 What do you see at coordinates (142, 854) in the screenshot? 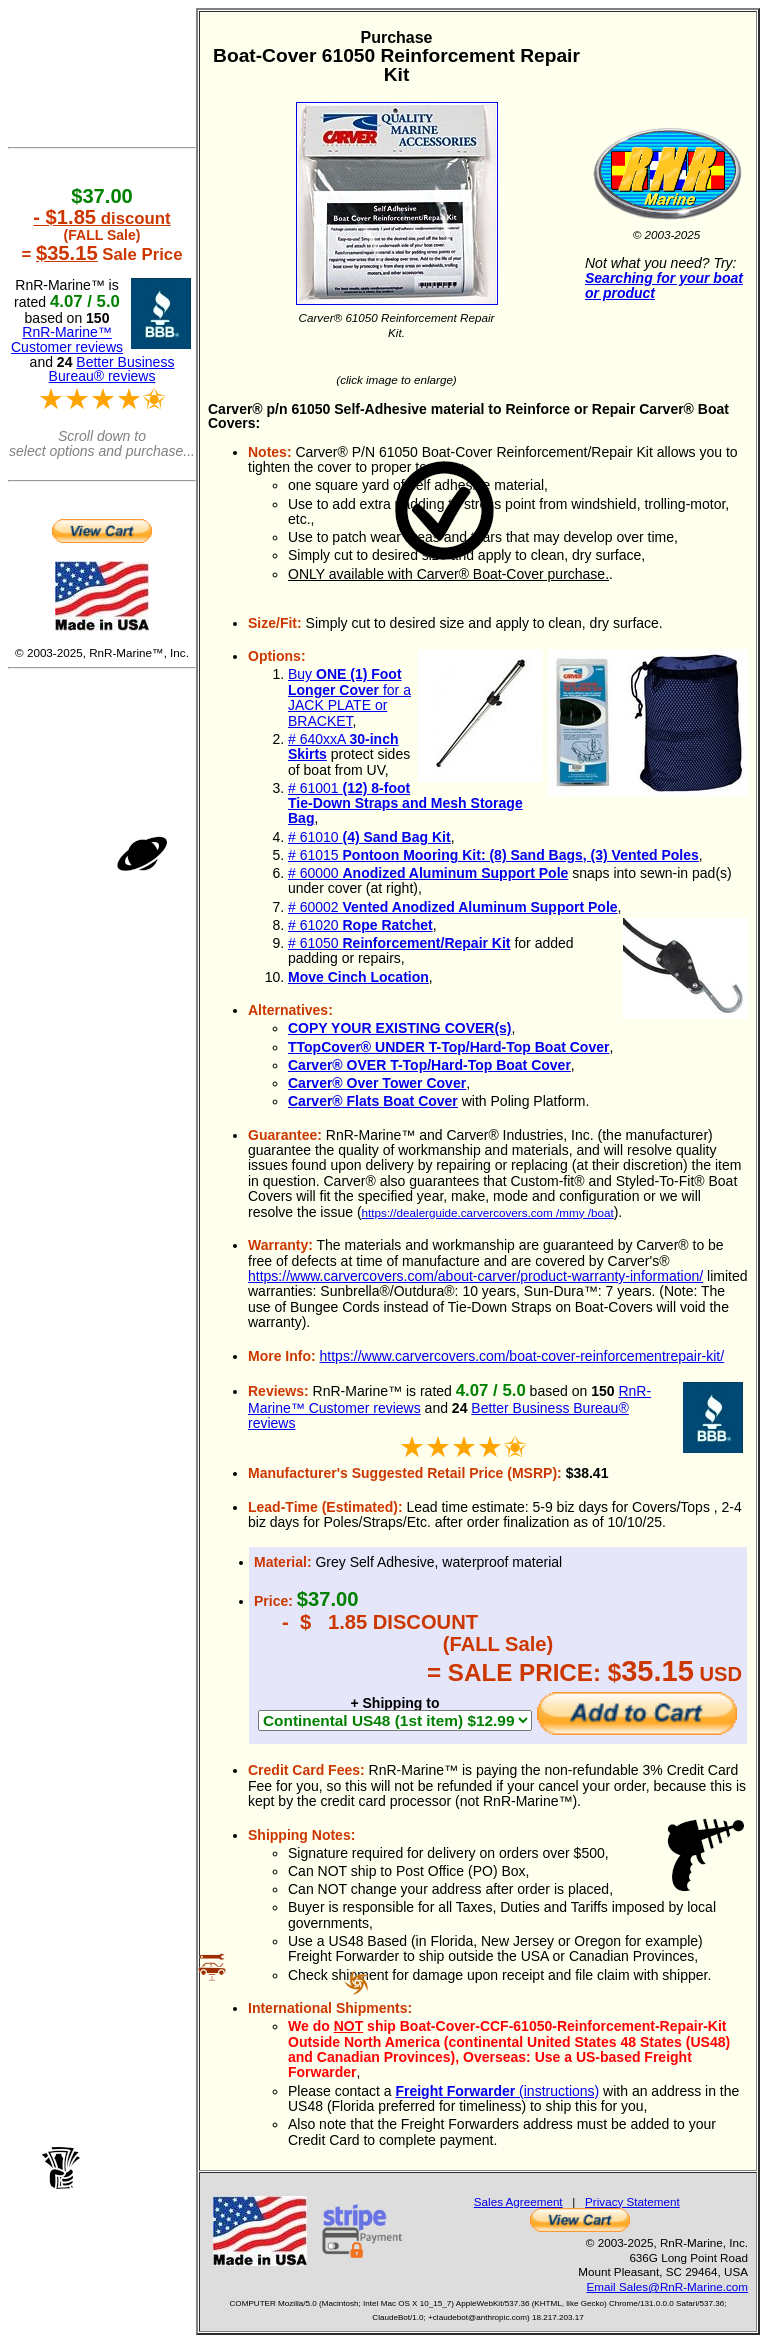
I see `access space or astronomy-themed content` at bounding box center [142, 854].